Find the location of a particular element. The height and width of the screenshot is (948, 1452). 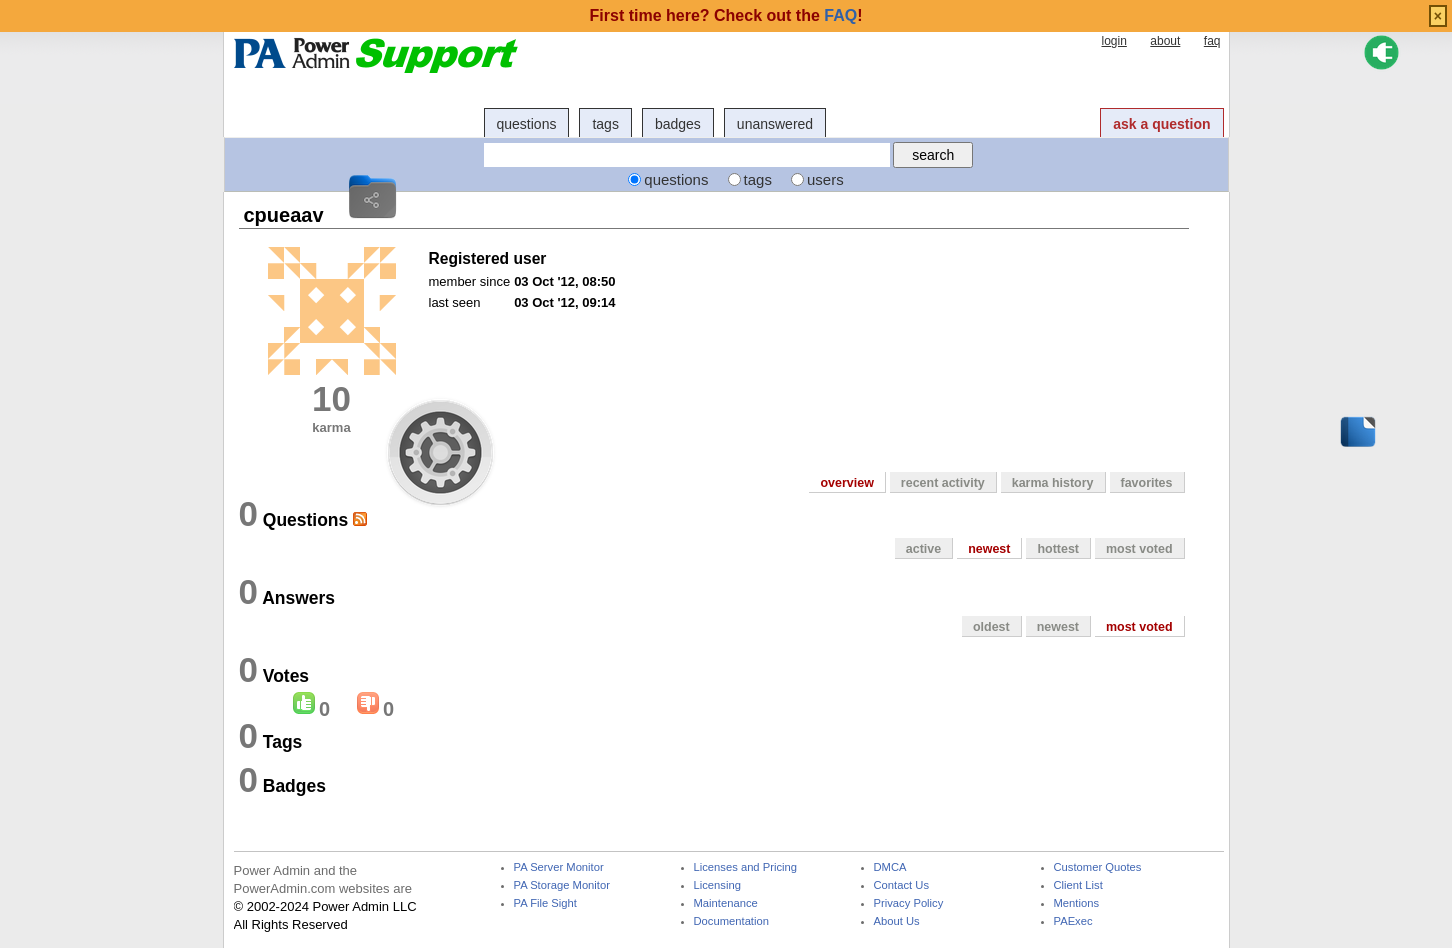

open your public shared folder is located at coordinates (372, 196).